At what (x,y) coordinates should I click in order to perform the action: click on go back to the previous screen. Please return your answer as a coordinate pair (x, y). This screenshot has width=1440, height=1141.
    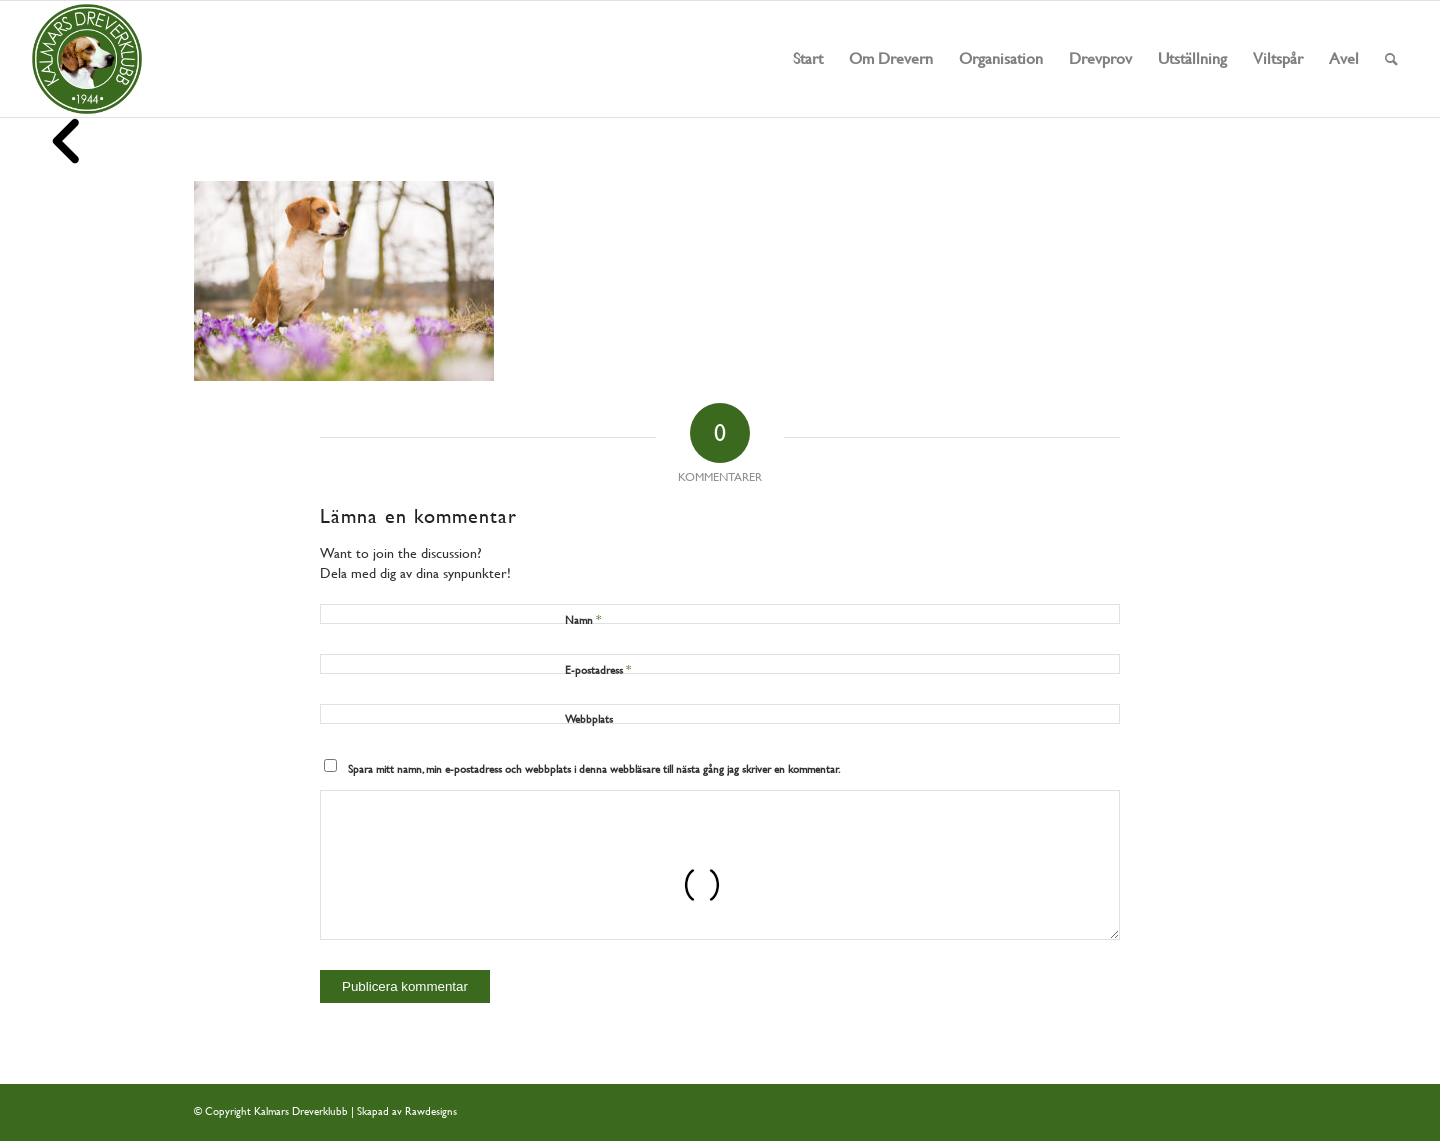
    Looking at the image, I should click on (67, 141).